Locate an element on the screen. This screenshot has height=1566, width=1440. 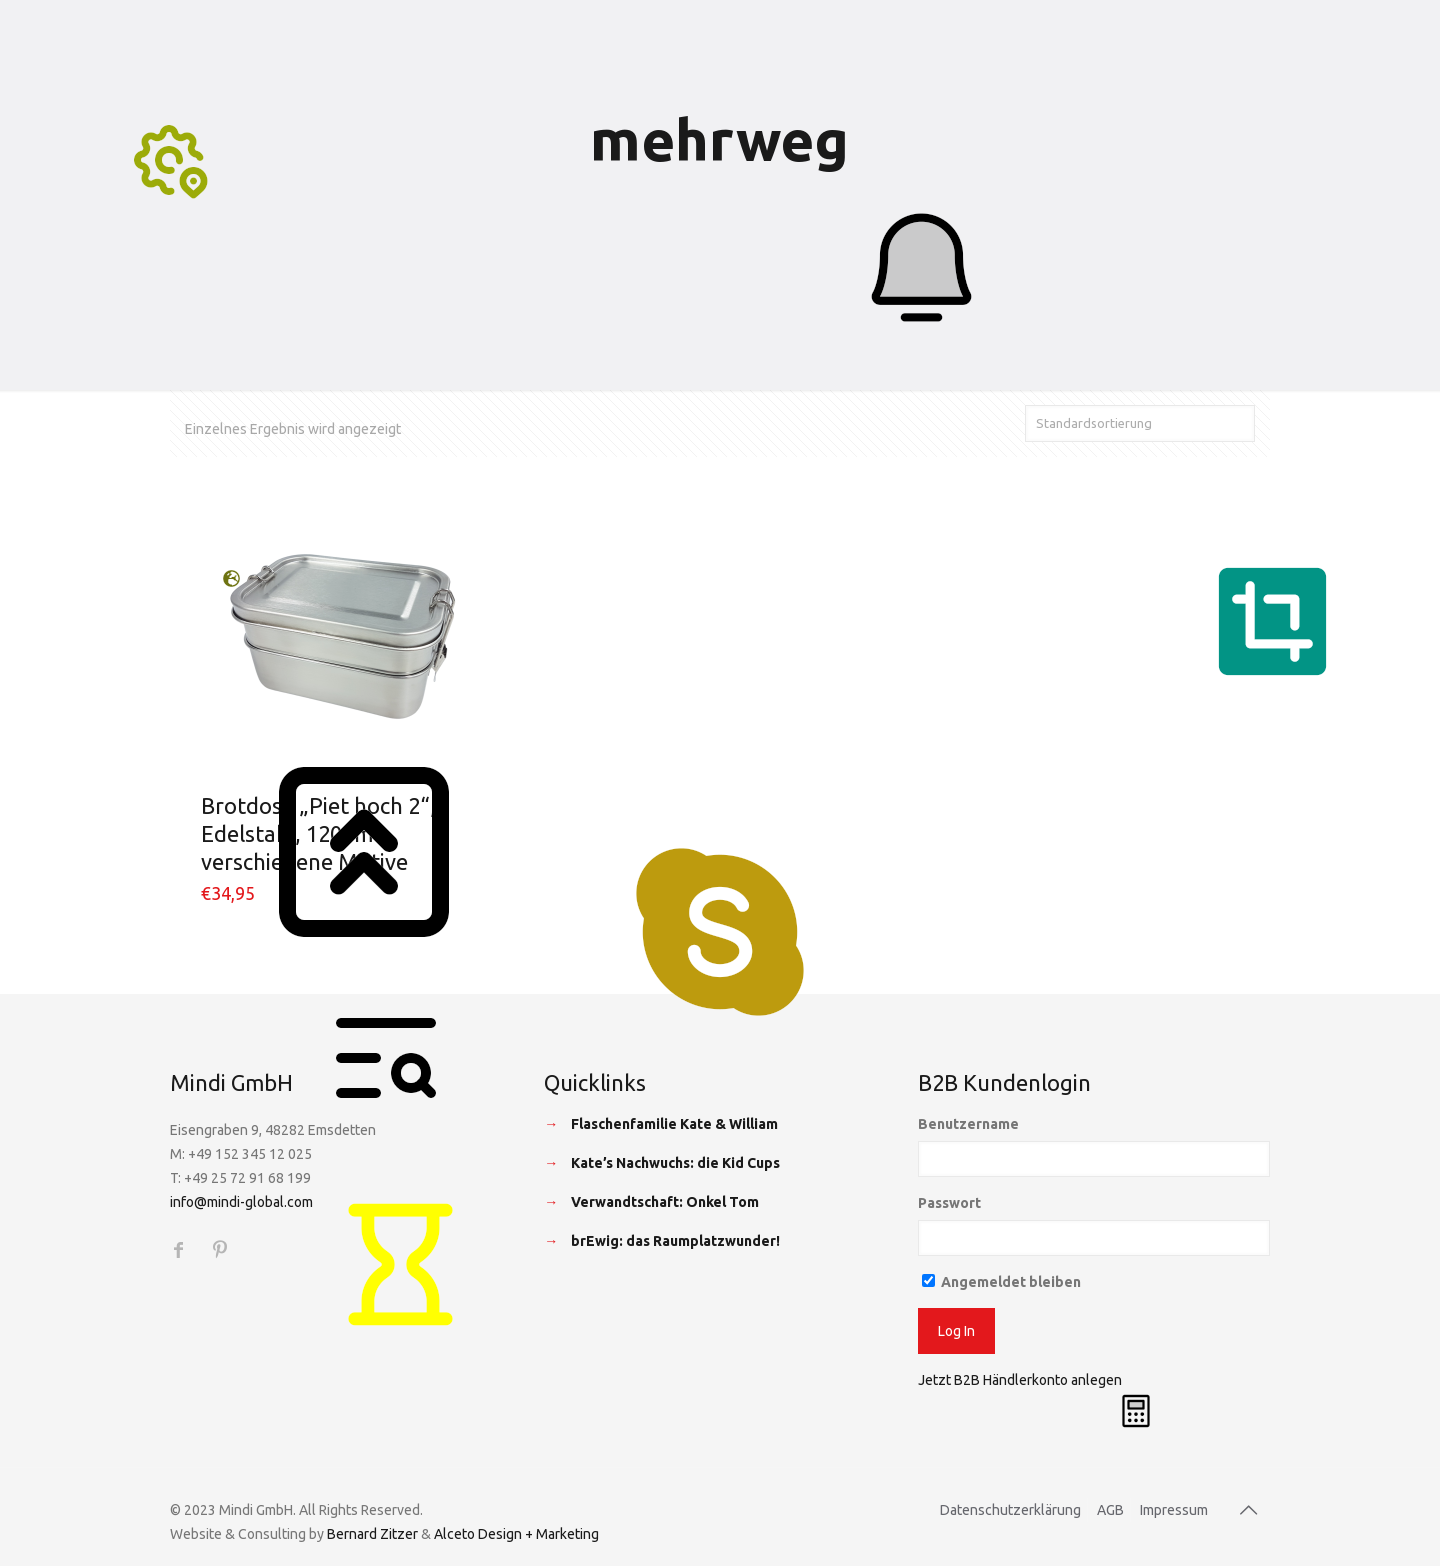
indicates a process is in progress or loading is located at coordinates (400, 1264).